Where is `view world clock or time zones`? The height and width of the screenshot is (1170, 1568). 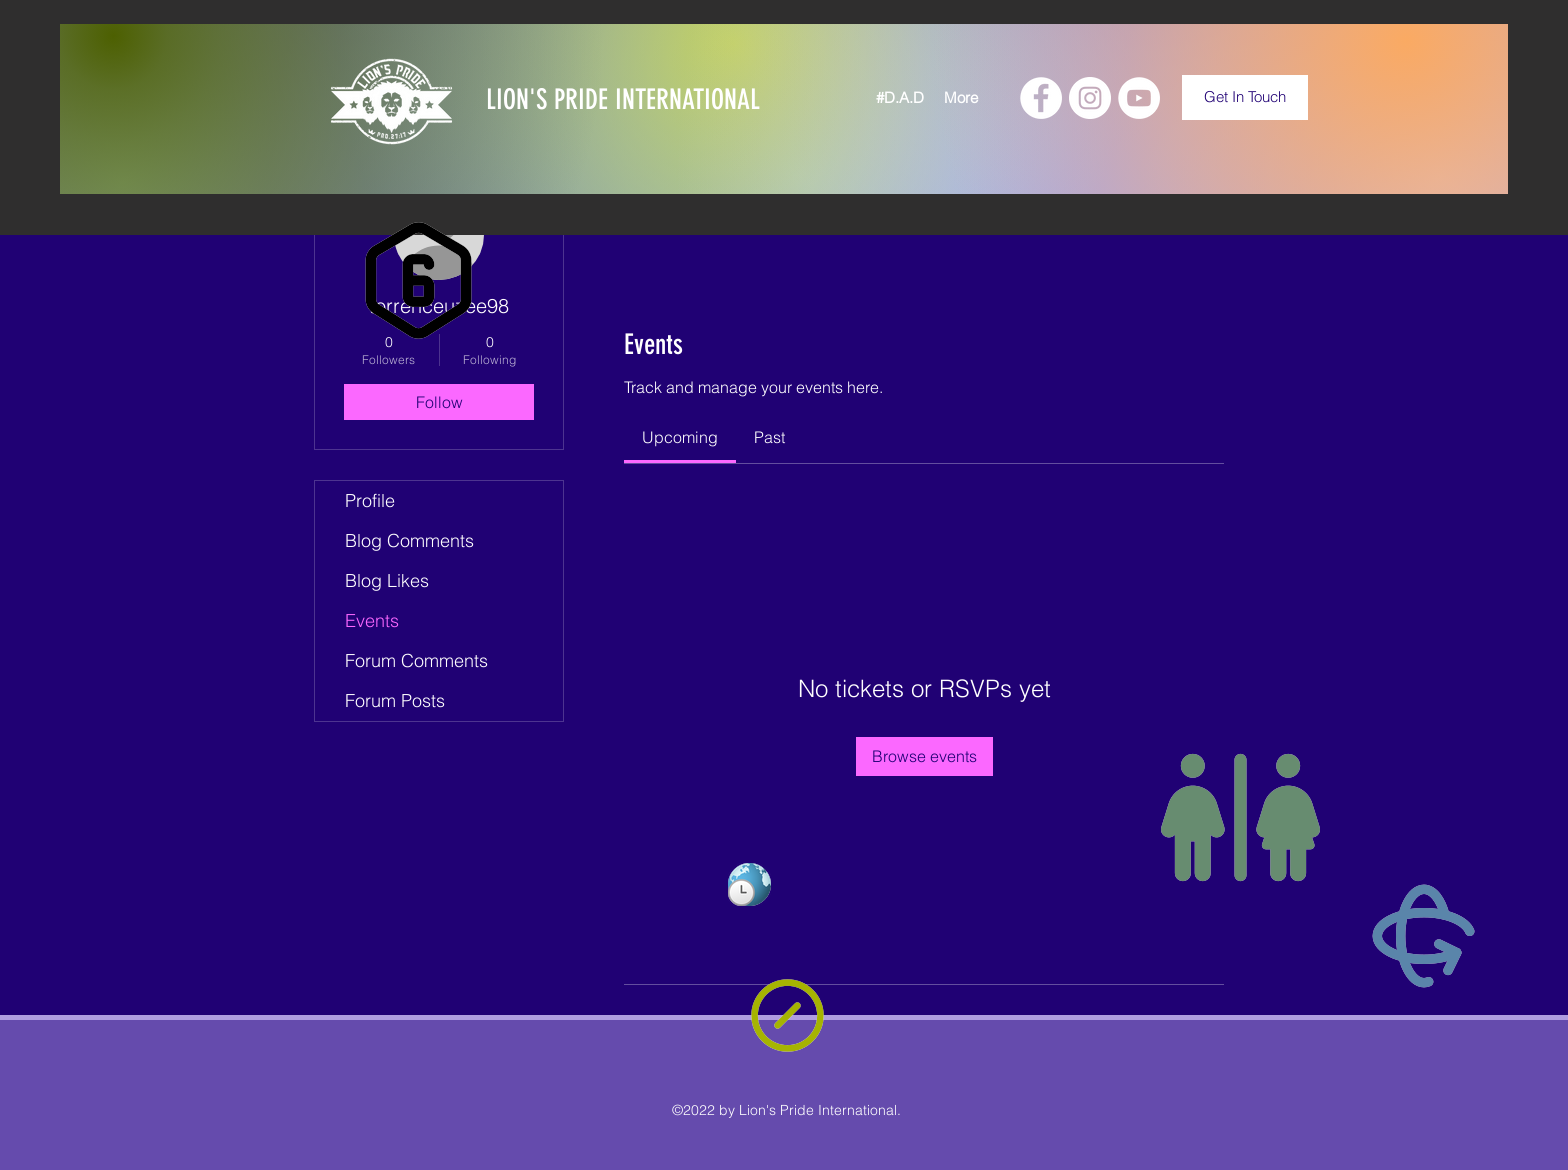 view world clock or time zones is located at coordinates (749, 884).